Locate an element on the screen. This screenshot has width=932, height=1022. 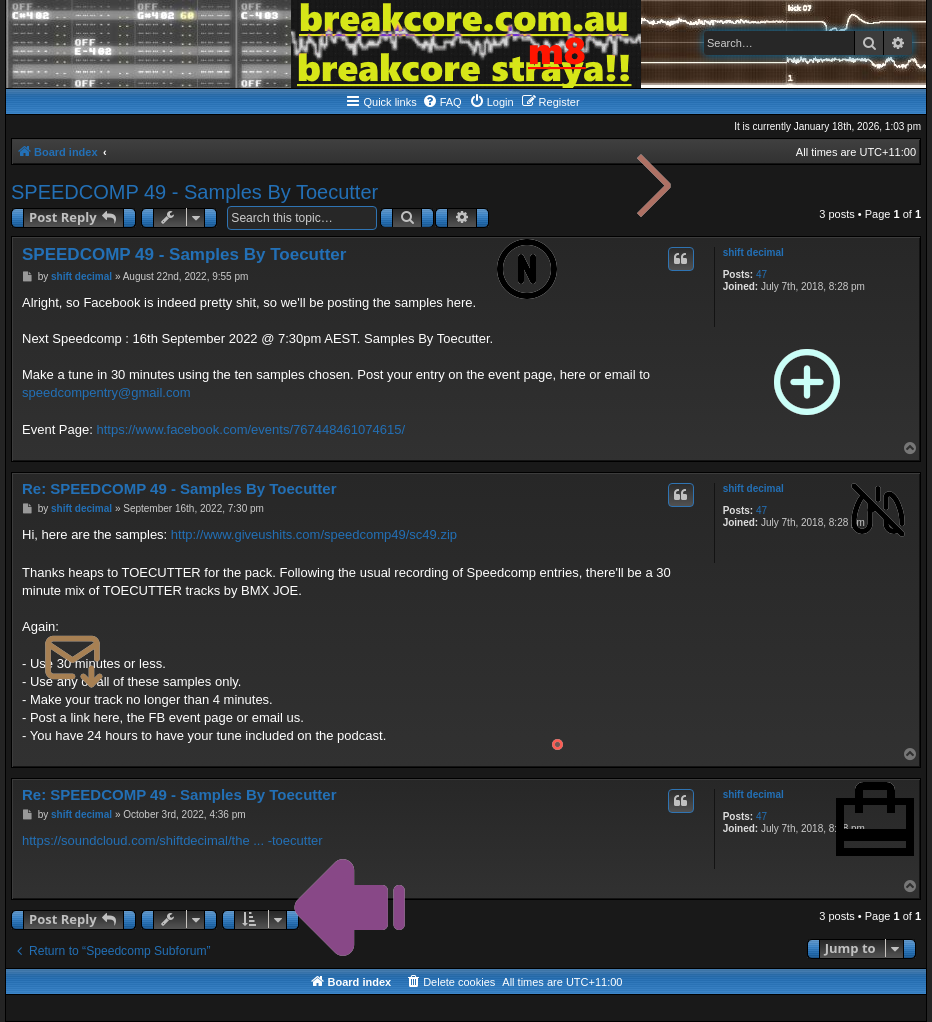
download email or message is located at coordinates (72, 657).